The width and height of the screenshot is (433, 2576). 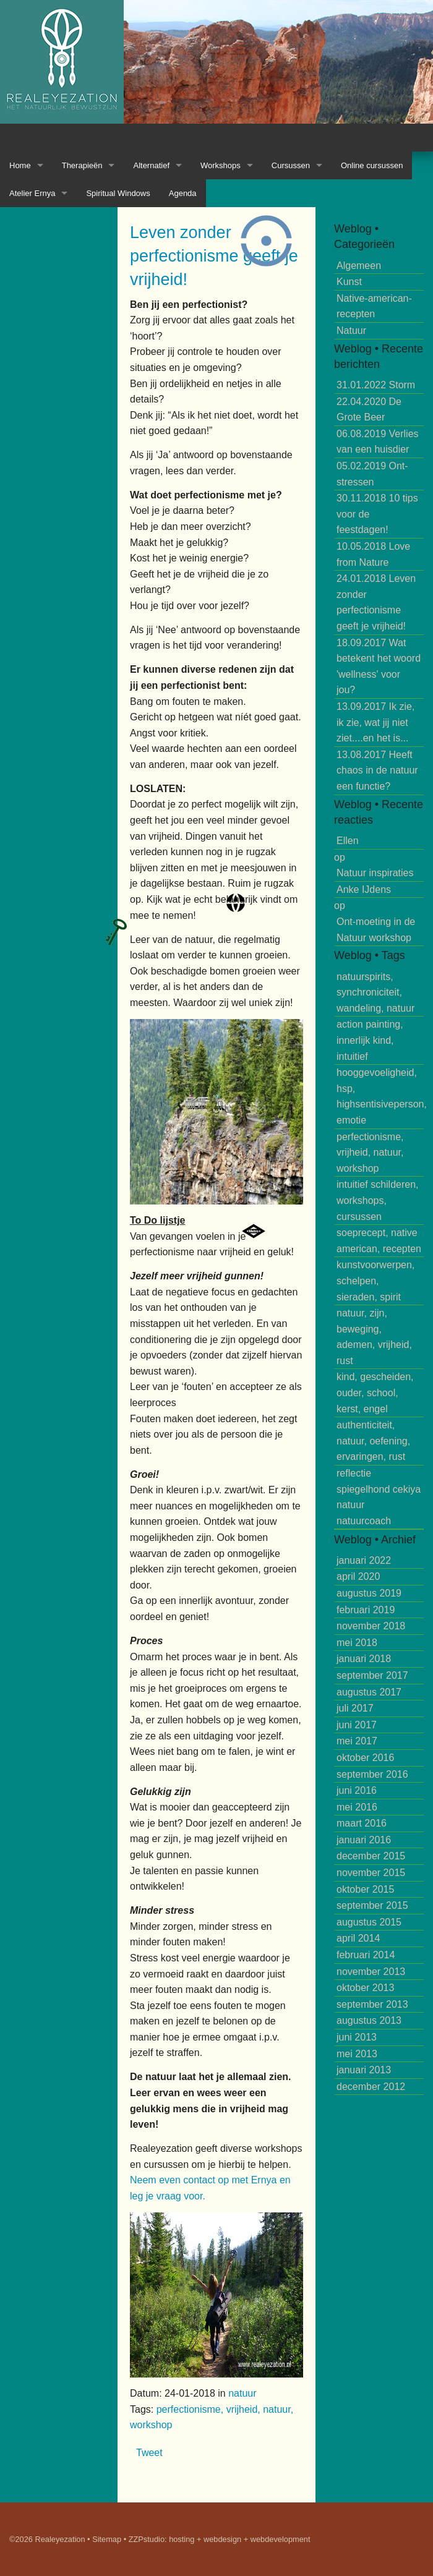 What do you see at coordinates (254, 1231) in the screenshot?
I see `open the Metro de Madrid transit app` at bounding box center [254, 1231].